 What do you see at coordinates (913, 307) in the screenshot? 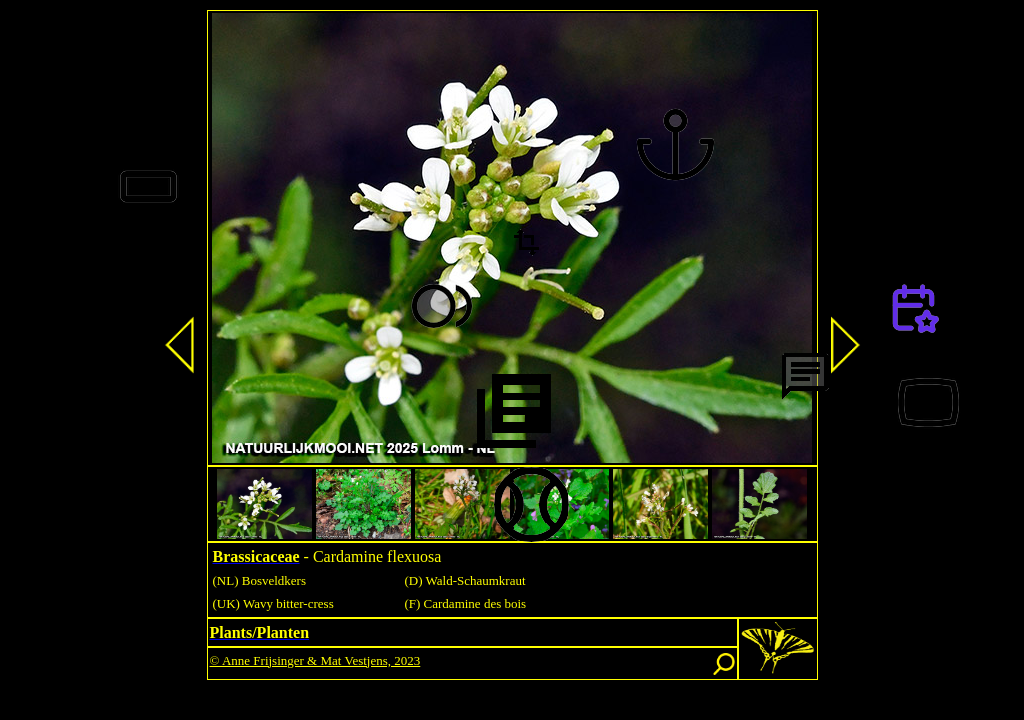
I see `view starred or favorite events` at bounding box center [913, 307].